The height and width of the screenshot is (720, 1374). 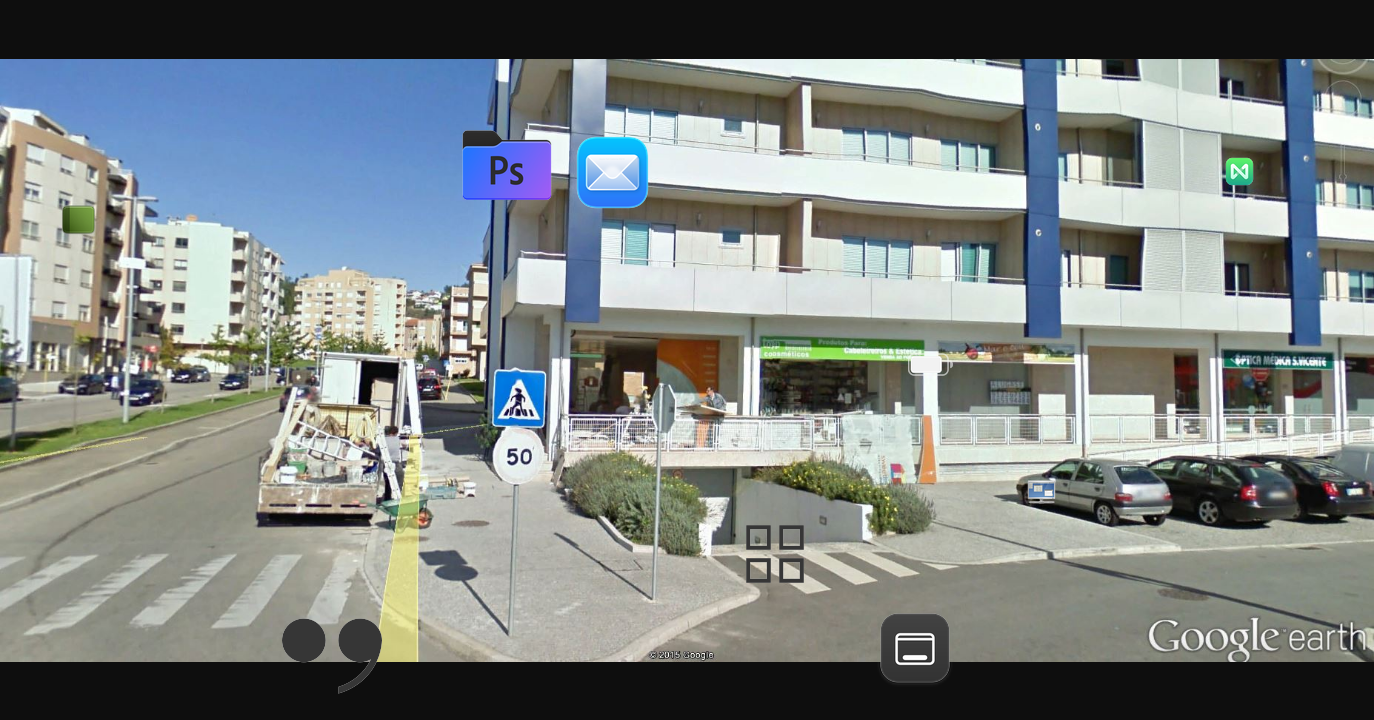 I want to click on access msn account settings, so click(x=775, y=554).